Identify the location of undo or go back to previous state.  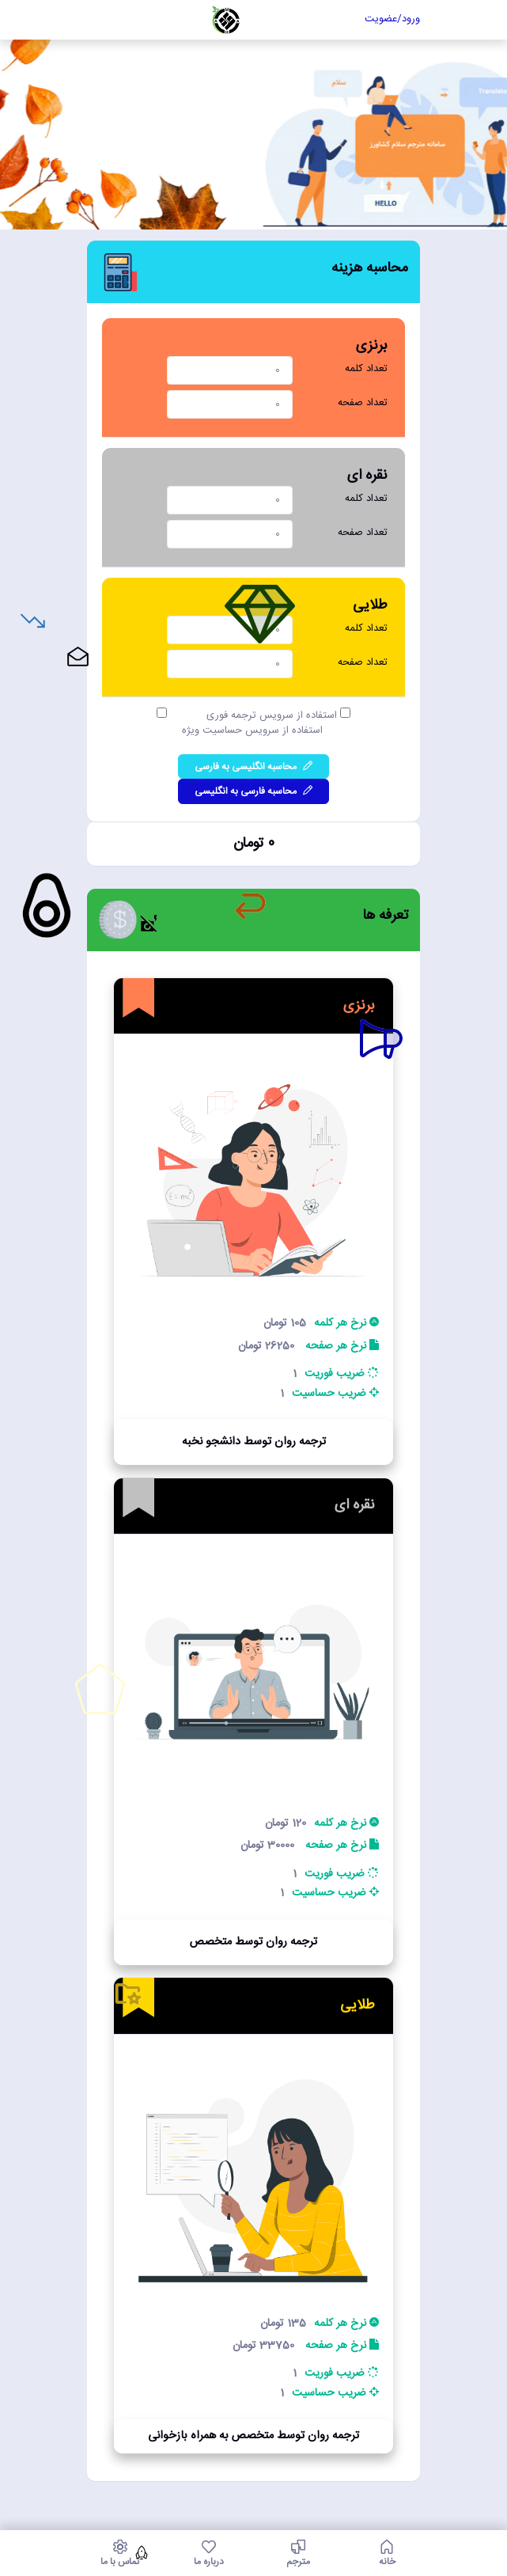
(250, 905).